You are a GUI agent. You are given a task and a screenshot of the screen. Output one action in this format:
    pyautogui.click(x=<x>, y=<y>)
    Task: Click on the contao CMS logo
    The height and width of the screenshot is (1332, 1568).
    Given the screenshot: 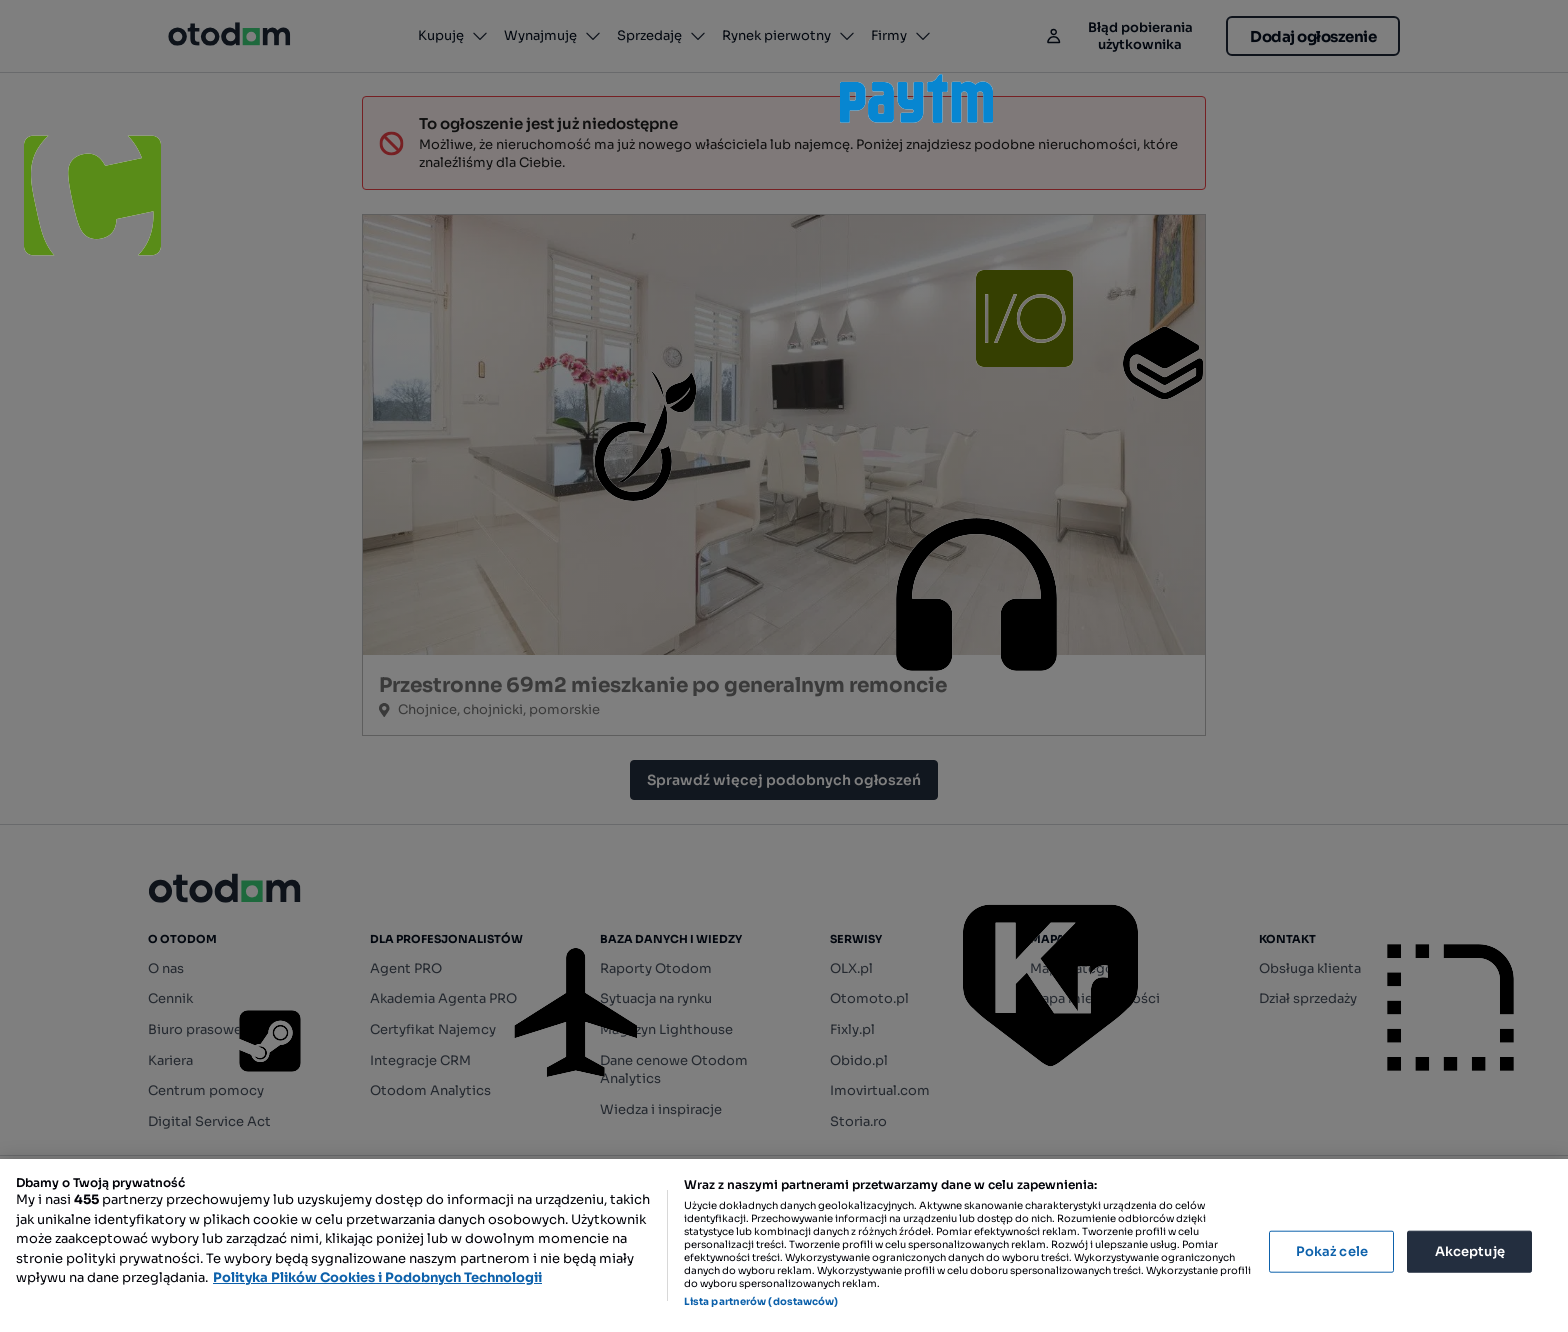 What is the action you would take?
    pyautogui.click(x=92, y=195)
    